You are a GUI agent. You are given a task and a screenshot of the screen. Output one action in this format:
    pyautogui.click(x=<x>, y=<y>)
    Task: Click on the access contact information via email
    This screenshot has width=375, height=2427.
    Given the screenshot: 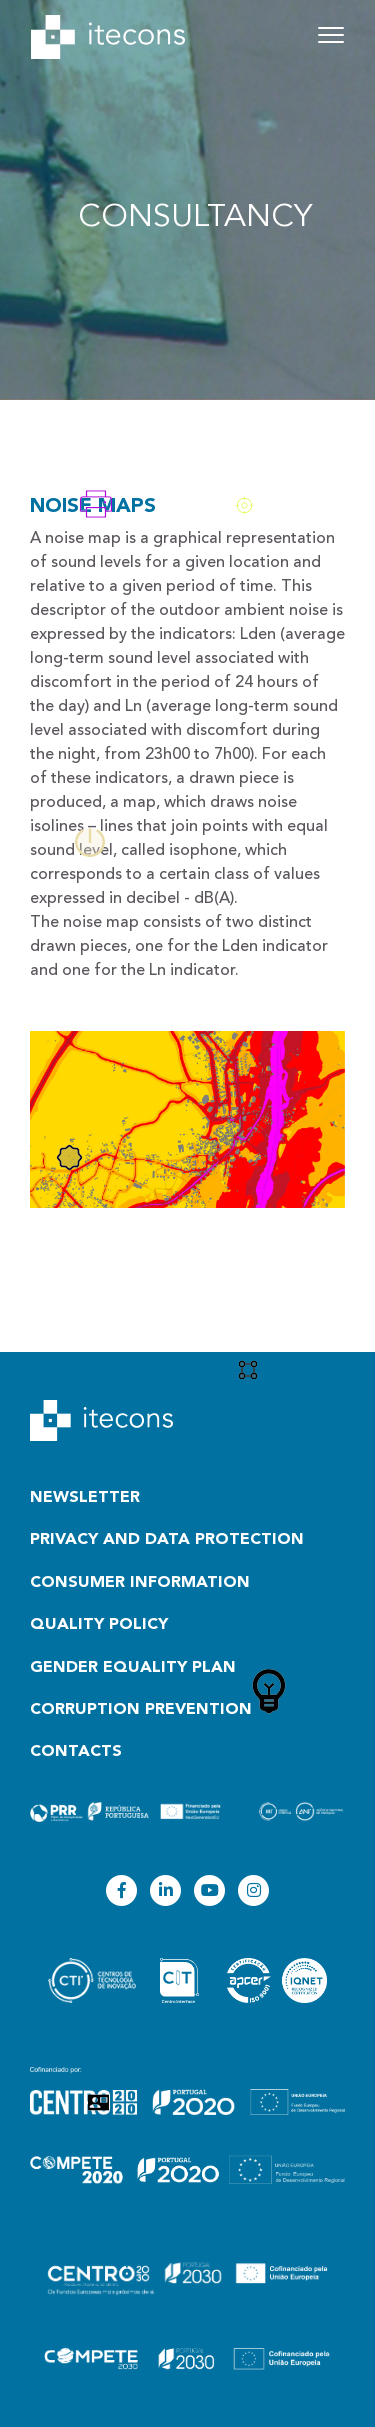 What is the action you would take?
    pyautogui.click(x=98, y=2102)
    